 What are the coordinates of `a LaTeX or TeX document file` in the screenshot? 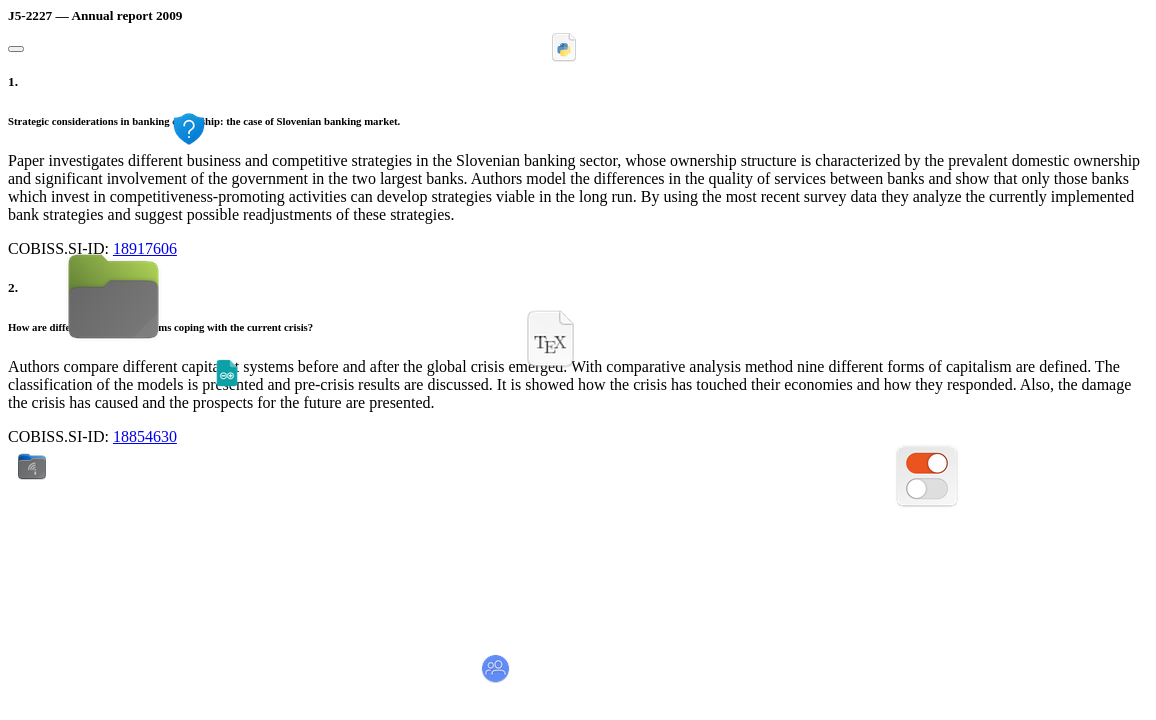 It's located at (550, 338).